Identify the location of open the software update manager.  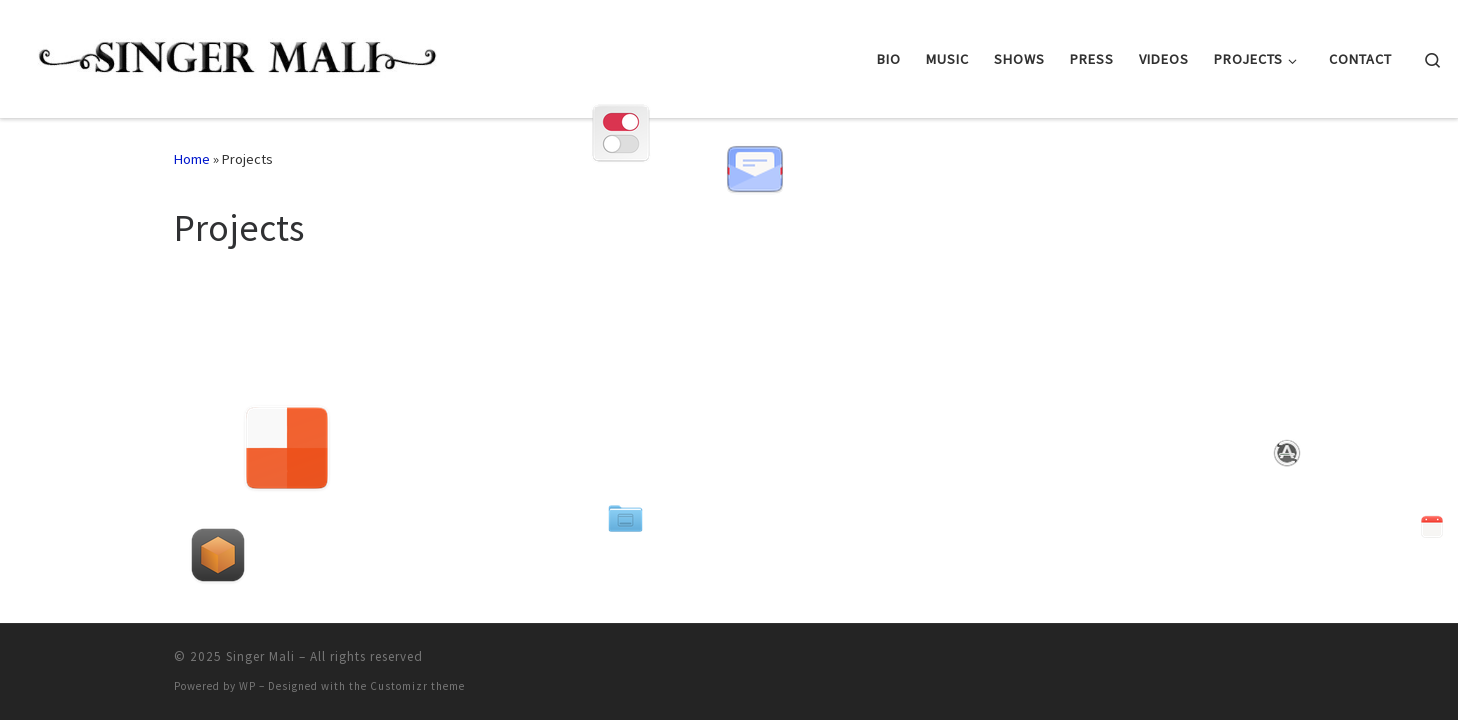
(1287, 453).